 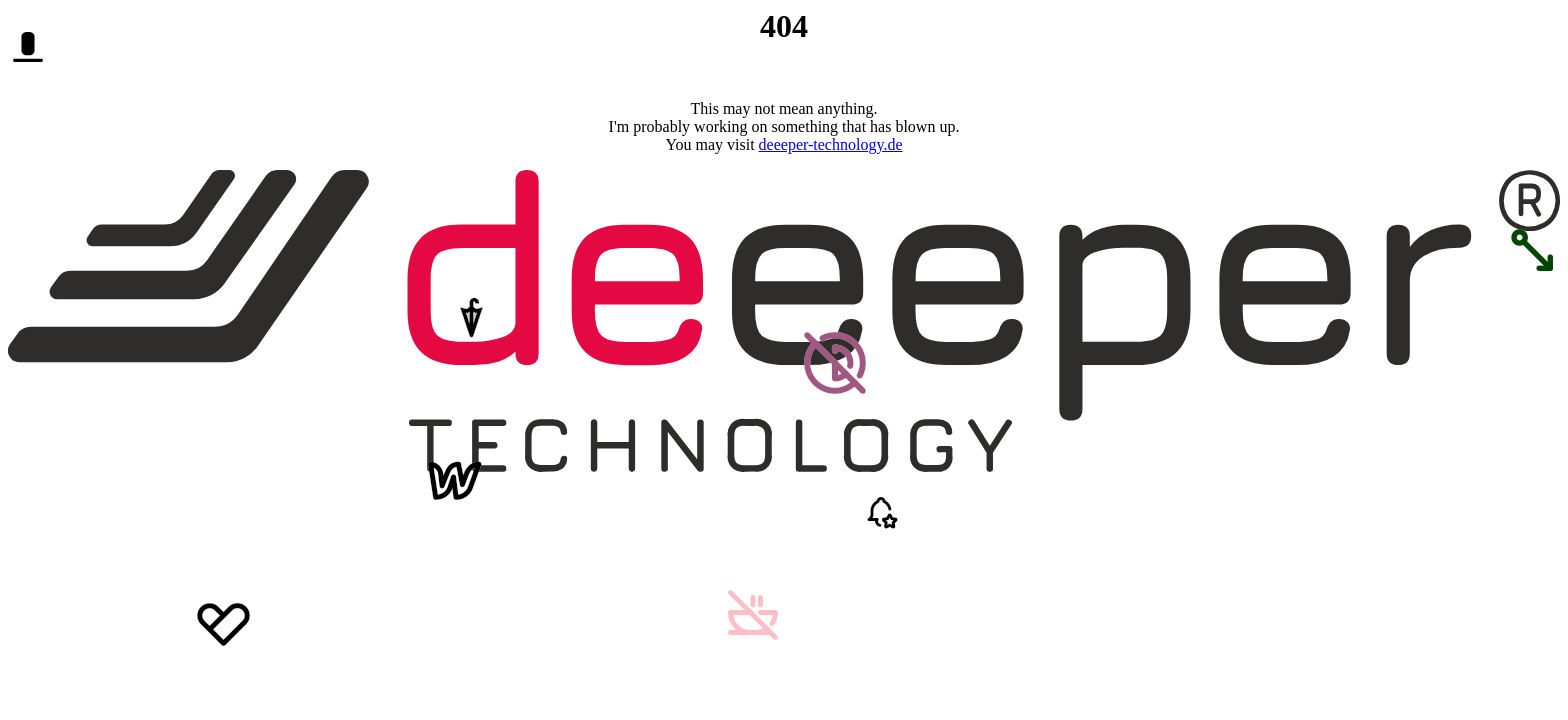 What do you see at coordinates (881, 512) in the screenshot?
I see `view starred or priority notifications` at bounding box center [881, 512].